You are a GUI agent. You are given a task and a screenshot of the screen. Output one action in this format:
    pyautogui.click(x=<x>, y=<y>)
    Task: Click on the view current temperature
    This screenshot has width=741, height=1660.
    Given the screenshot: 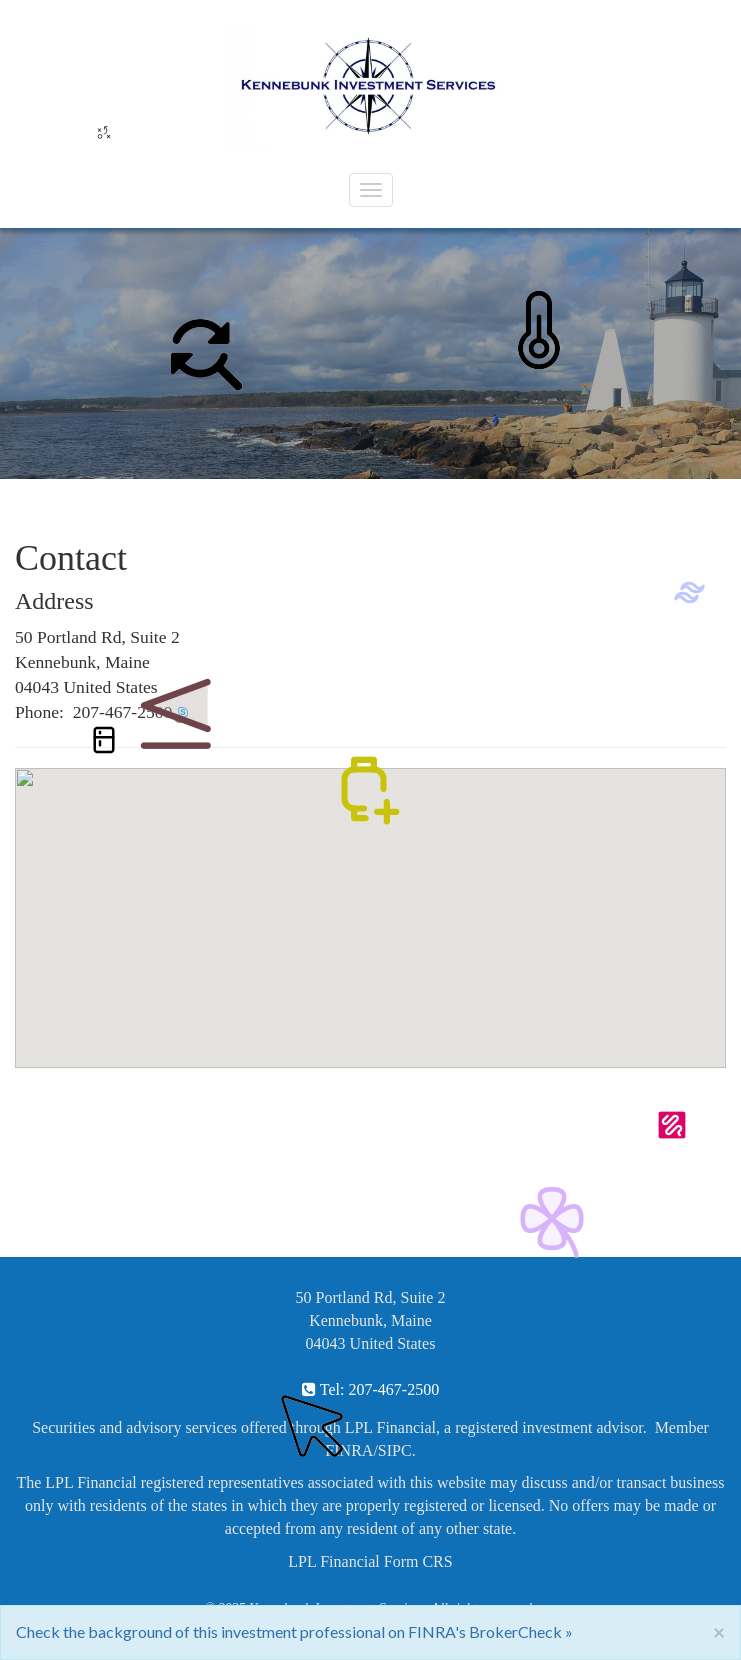 What is the action you would take?
    pyautogui.click(x=539, y=330)
    